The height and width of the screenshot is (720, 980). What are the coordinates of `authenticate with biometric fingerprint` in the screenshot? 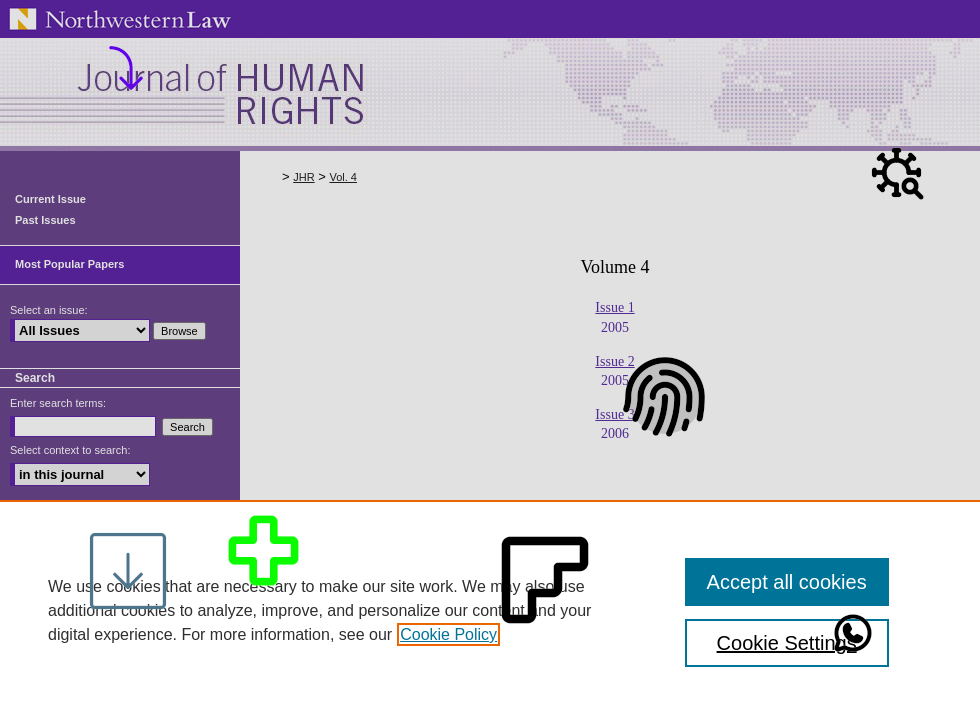 It's located at (665, 397).